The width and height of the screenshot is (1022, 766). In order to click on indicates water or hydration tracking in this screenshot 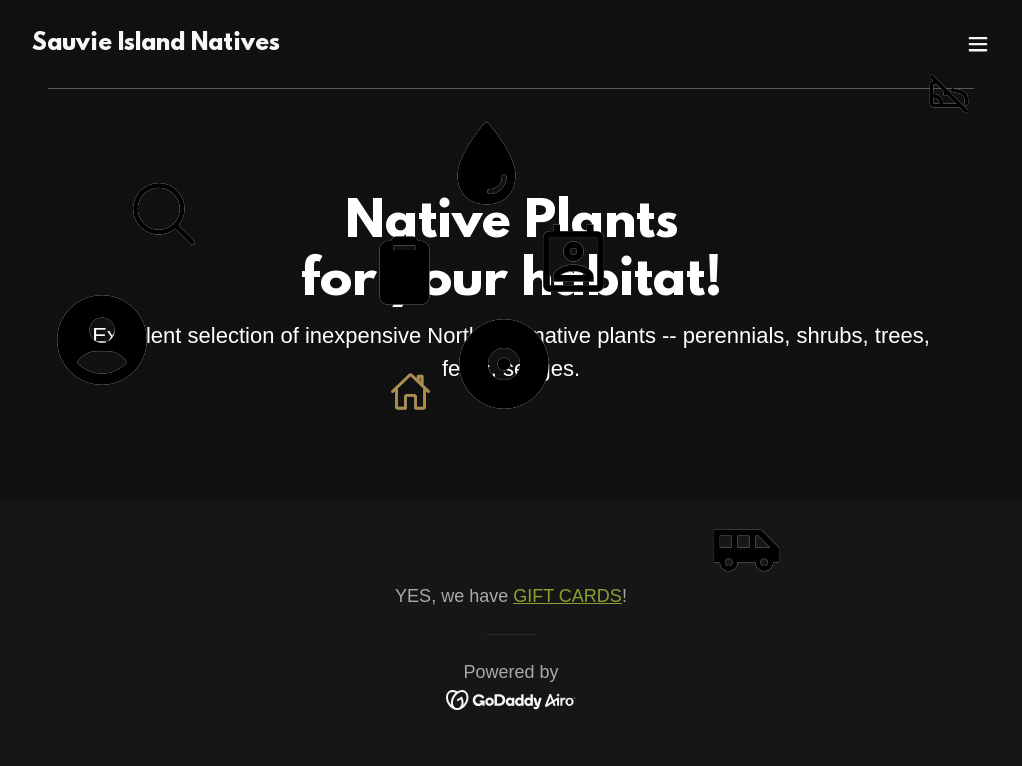, I will do `click(486, 162)`.